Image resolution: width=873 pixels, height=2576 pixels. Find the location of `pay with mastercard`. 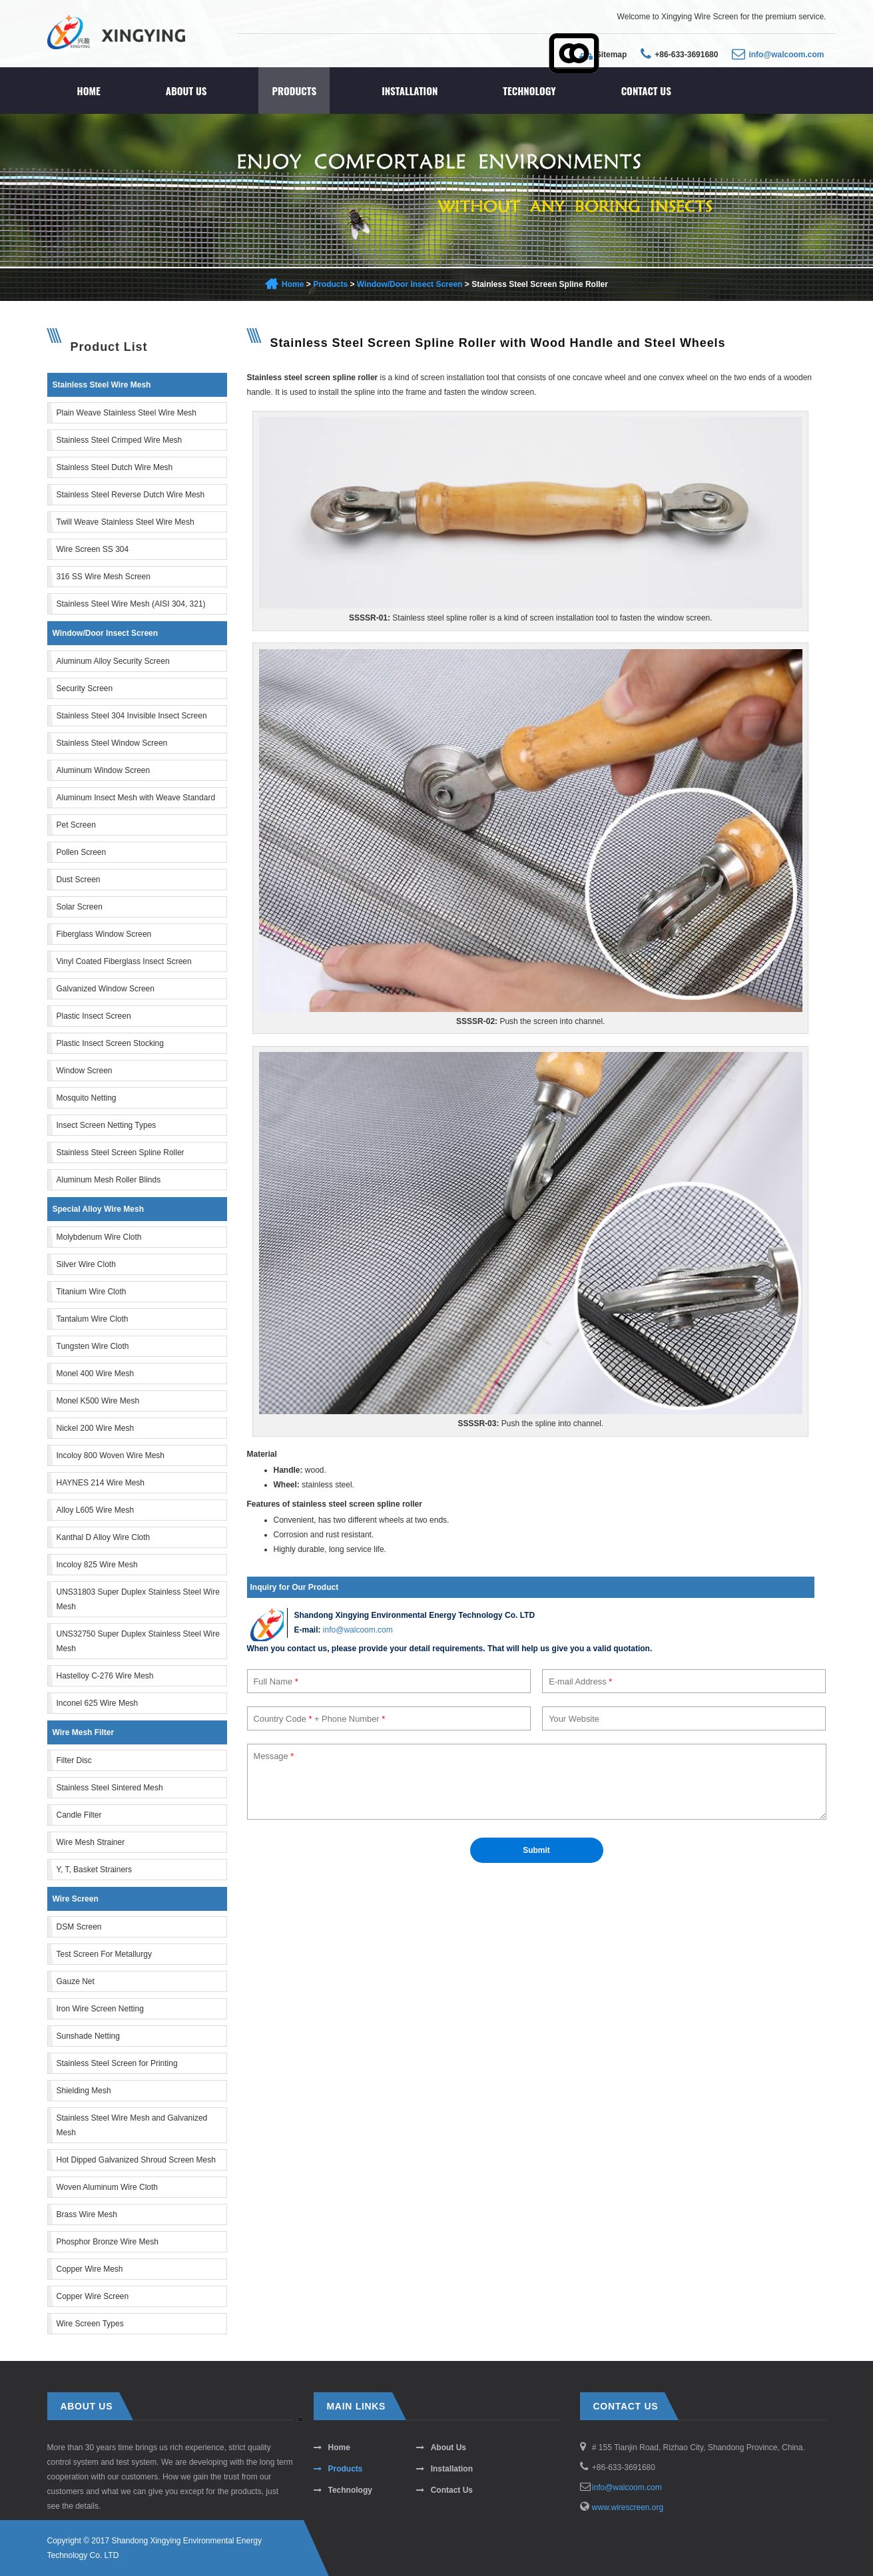

pay with mastercard is located at coordinates (574, 53).